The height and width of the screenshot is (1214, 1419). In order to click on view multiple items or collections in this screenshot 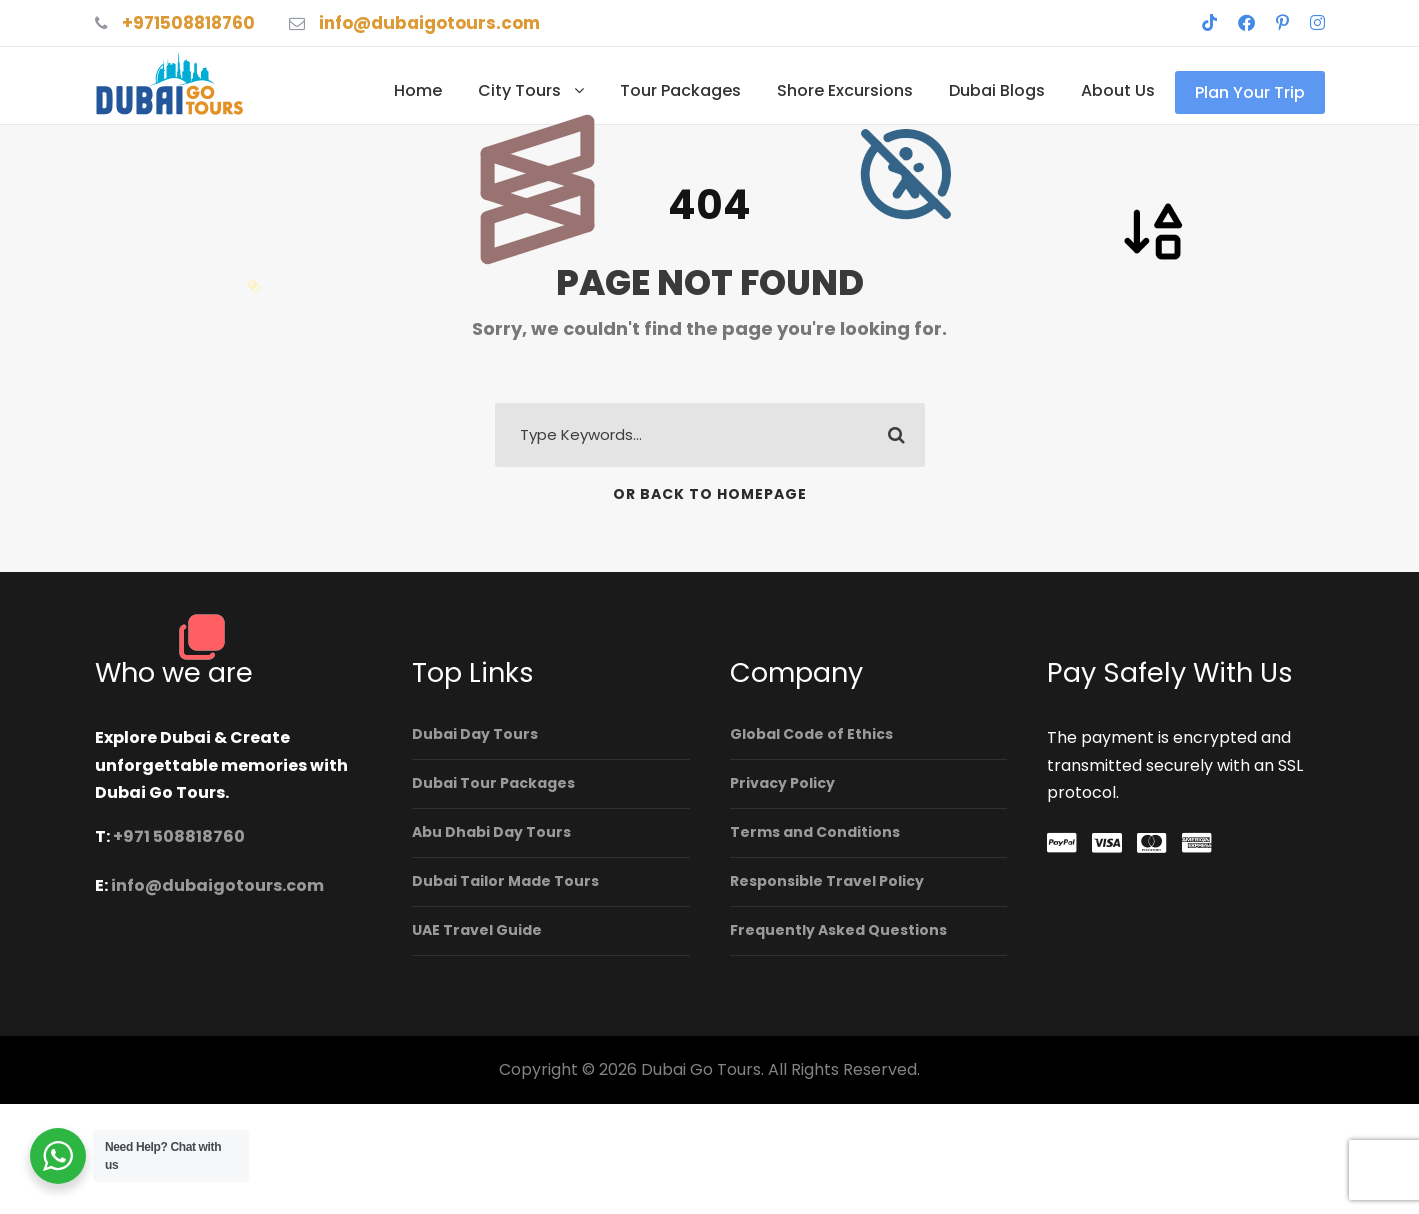, I will do `click(202, 637)`.